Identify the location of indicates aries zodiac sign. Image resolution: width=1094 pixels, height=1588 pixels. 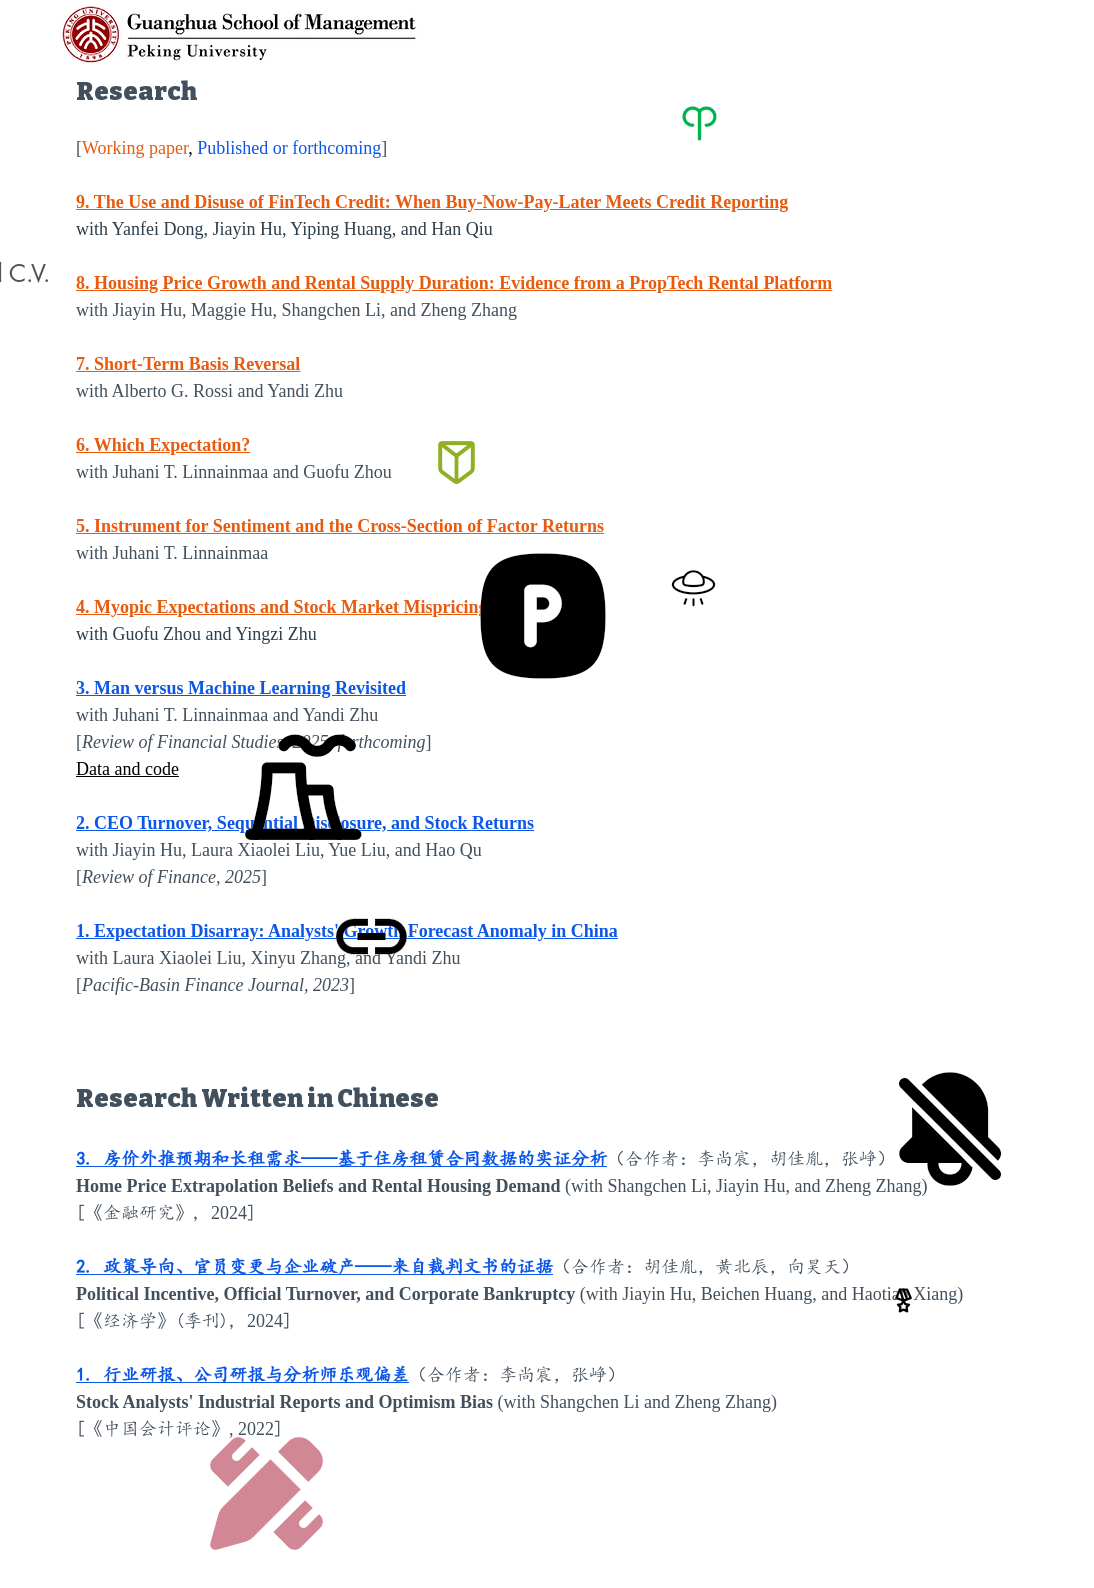
(699, 123).